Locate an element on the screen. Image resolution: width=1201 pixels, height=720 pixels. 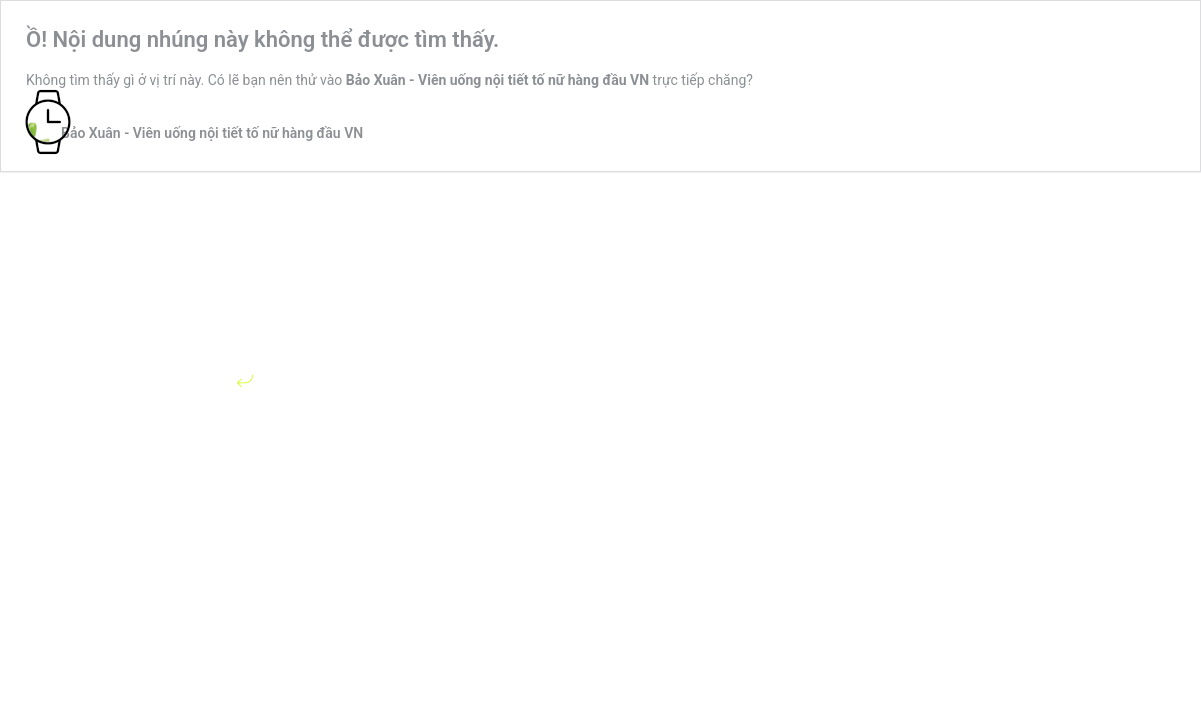
reply to a message is located at coordinates (245, 381).